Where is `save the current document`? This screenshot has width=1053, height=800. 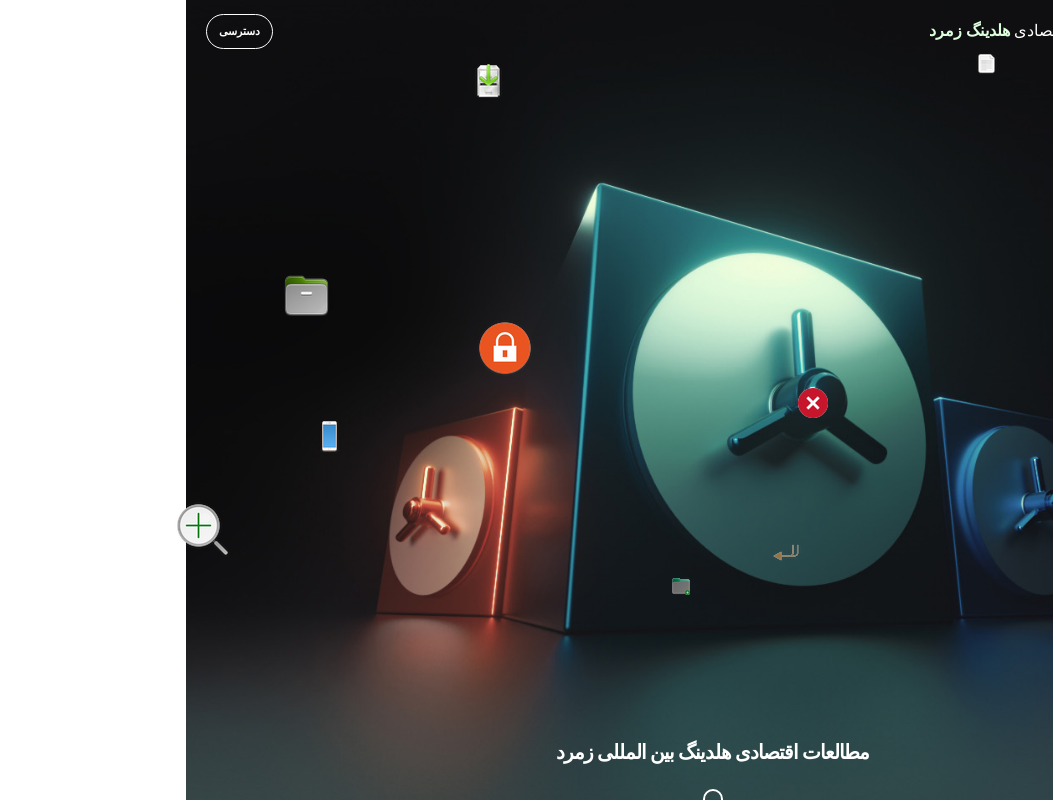
save the current document is located at coordinates (488, 81).